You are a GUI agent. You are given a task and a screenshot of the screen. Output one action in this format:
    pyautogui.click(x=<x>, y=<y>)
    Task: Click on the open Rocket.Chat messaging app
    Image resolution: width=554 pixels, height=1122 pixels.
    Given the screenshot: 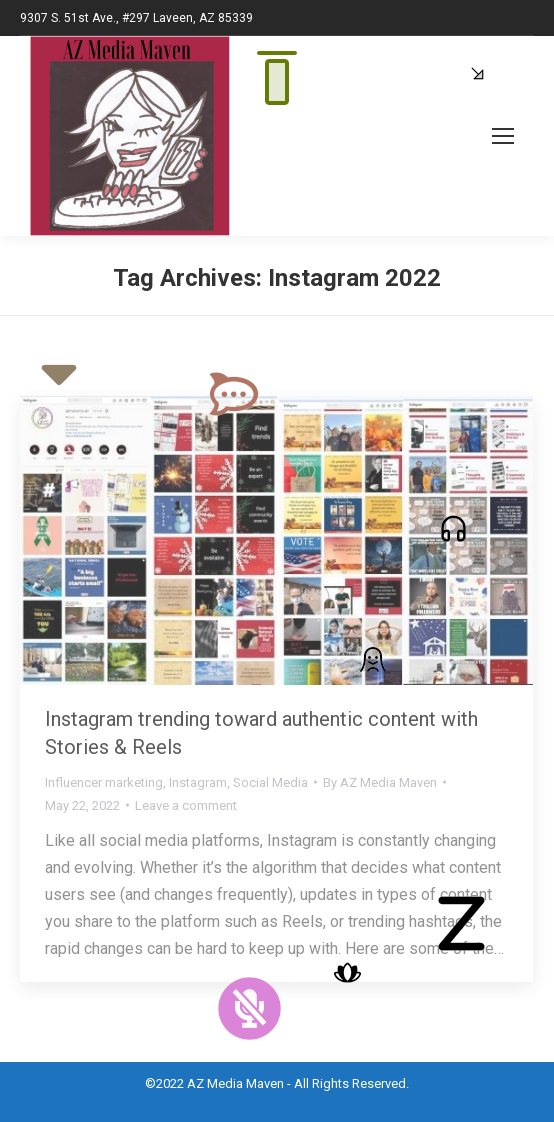 What is the action you would take?
    pyautogui.click(x=234, y=394)
    